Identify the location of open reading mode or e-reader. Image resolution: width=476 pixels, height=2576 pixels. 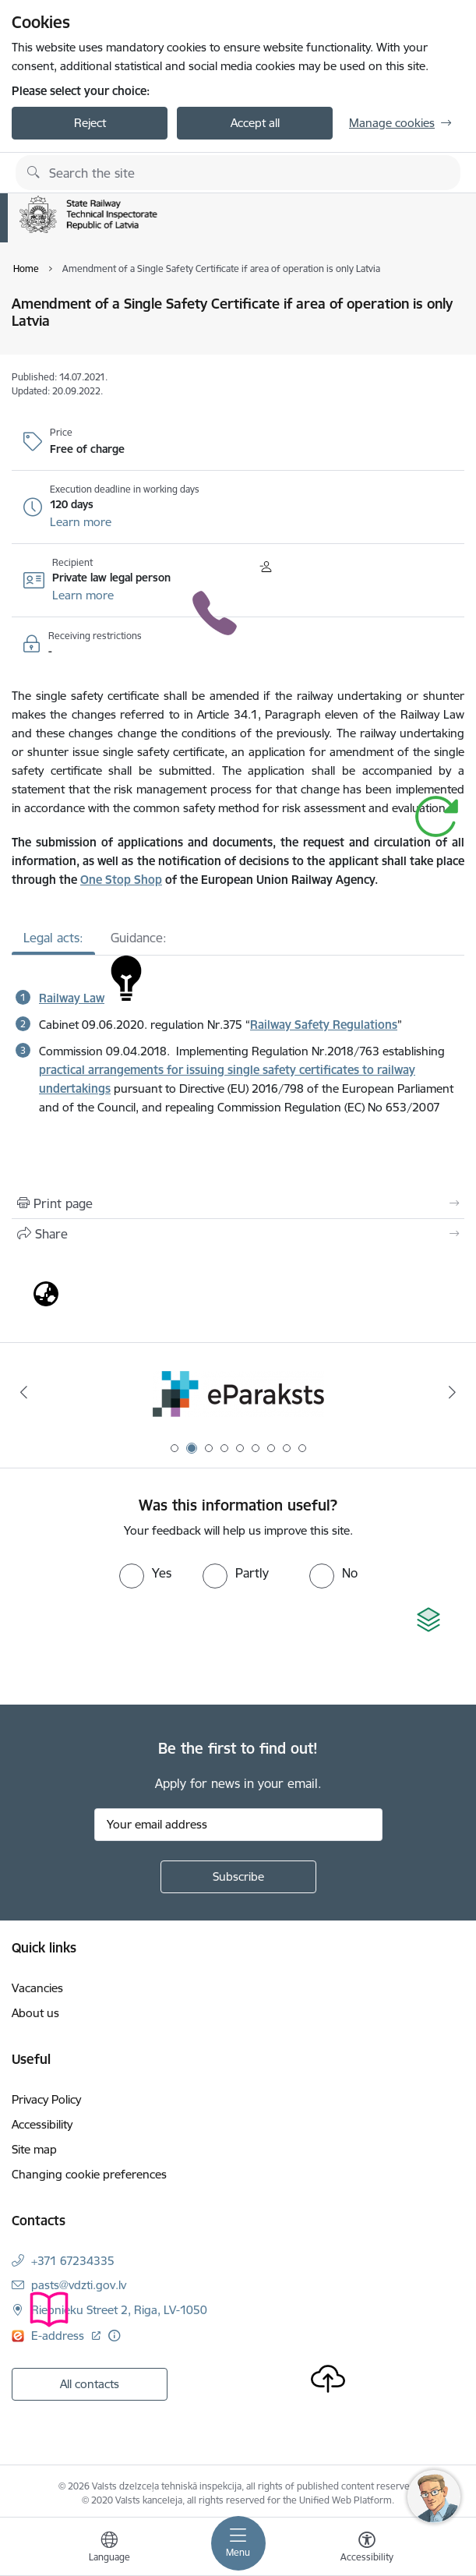
(49, 2309).